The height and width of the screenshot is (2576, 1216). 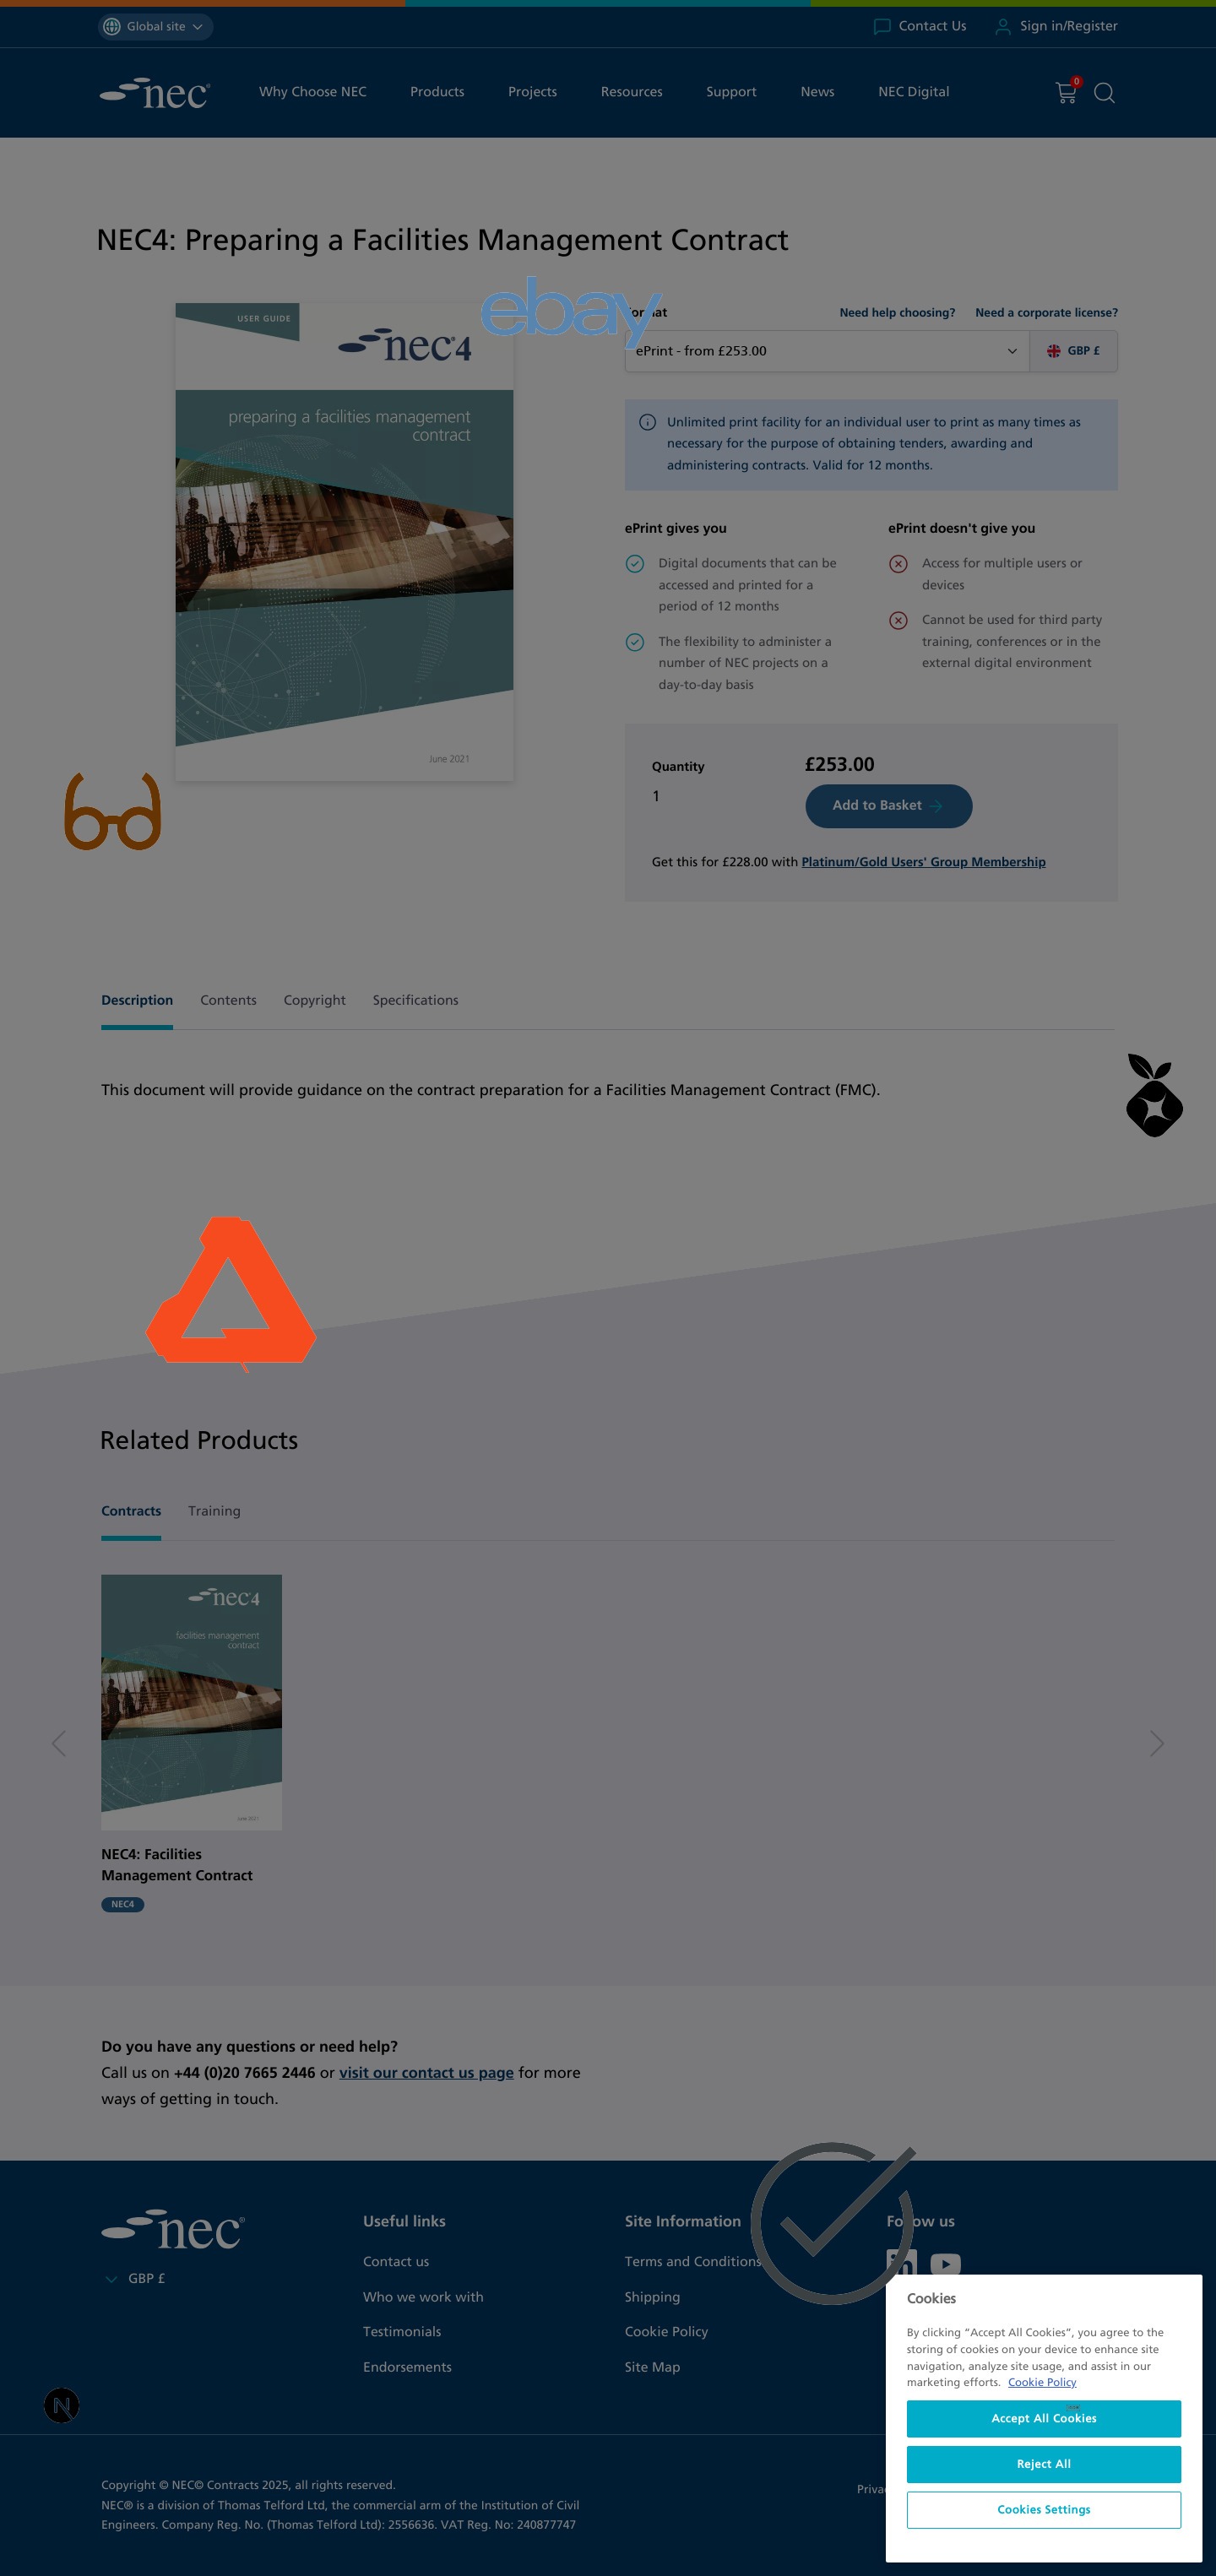 I want to click on cachet status page logo, so click(x=833, y=2223).